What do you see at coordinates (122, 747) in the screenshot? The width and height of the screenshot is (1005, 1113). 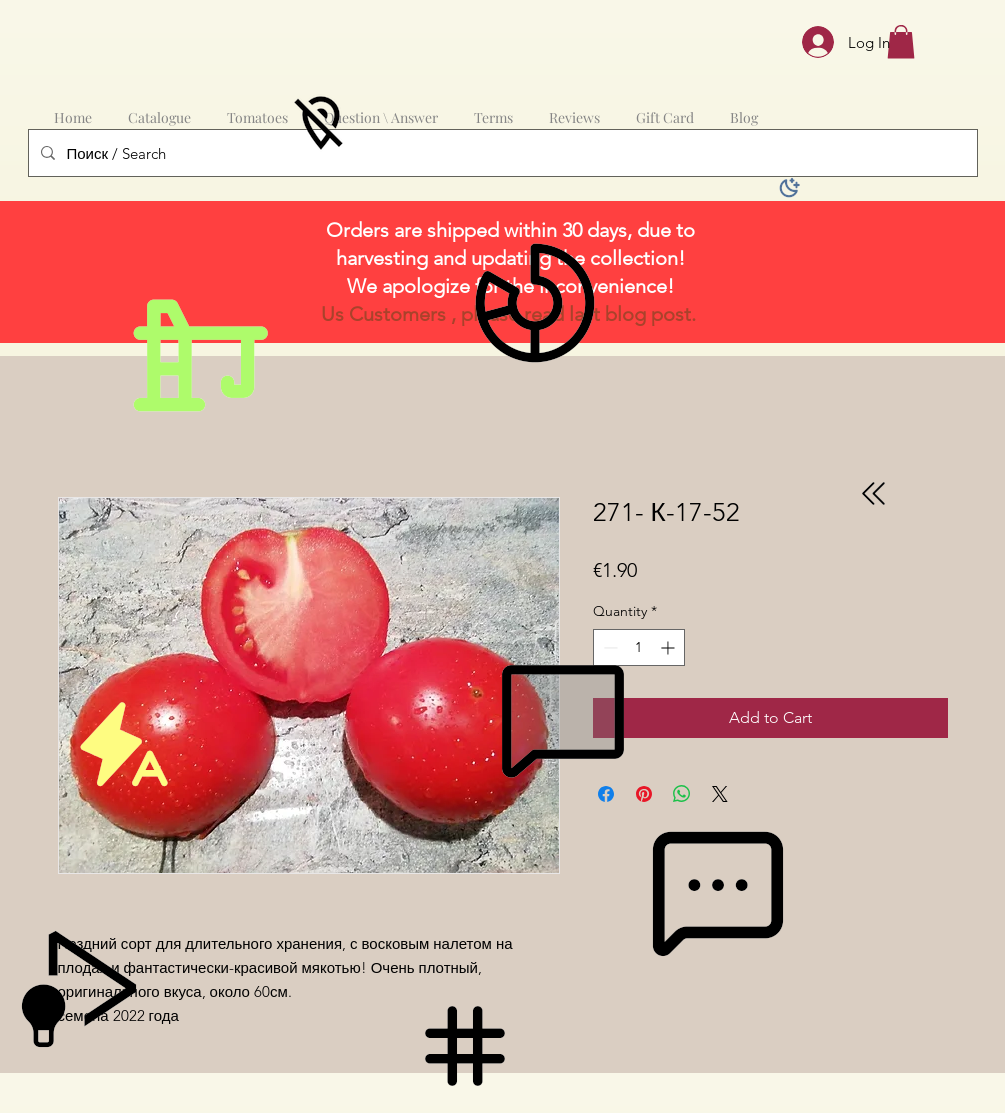 I see `enable auto-flash mode for camera` at bounding box center [122, 747].